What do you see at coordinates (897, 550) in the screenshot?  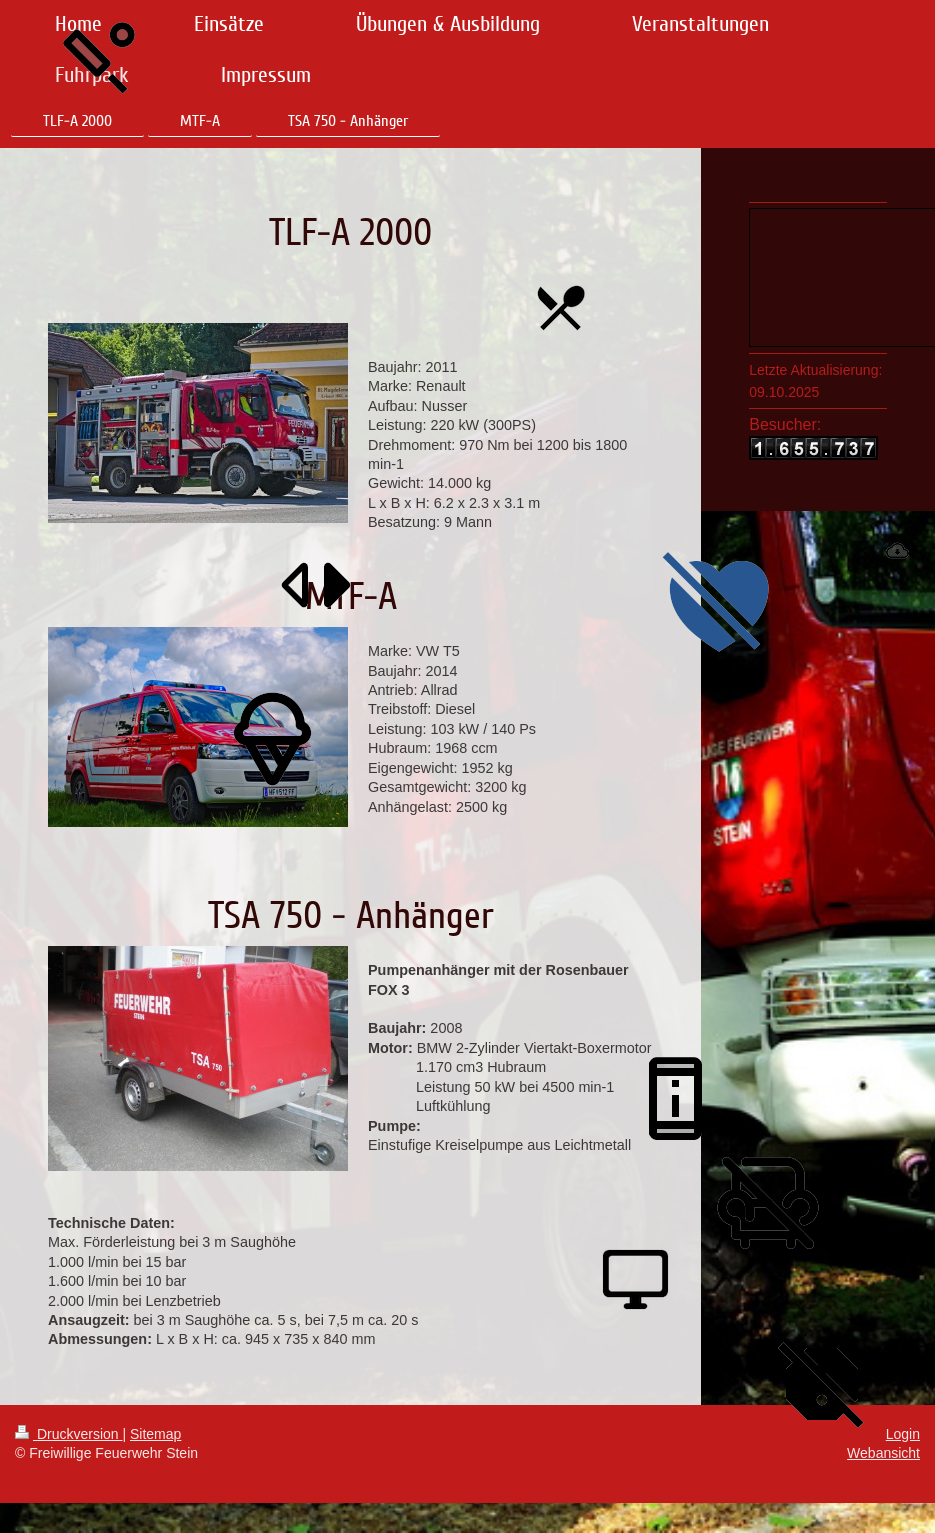 I see `download file from cloud storage` at bounding box center [897, 550].